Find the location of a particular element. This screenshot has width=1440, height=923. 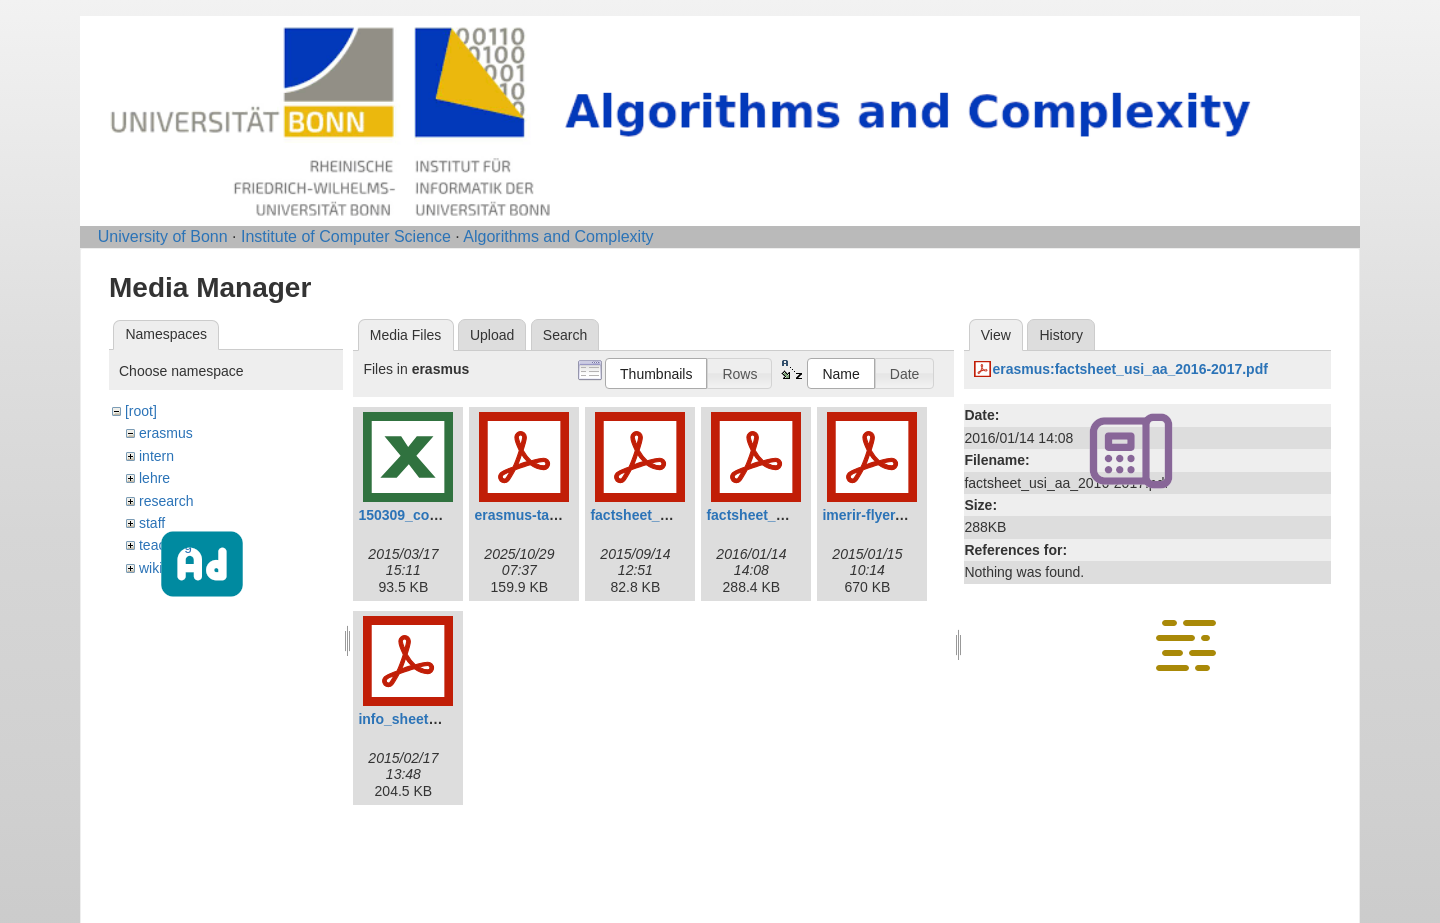

indicates sponsored or advertisement content is located at coordinates (202, 564).